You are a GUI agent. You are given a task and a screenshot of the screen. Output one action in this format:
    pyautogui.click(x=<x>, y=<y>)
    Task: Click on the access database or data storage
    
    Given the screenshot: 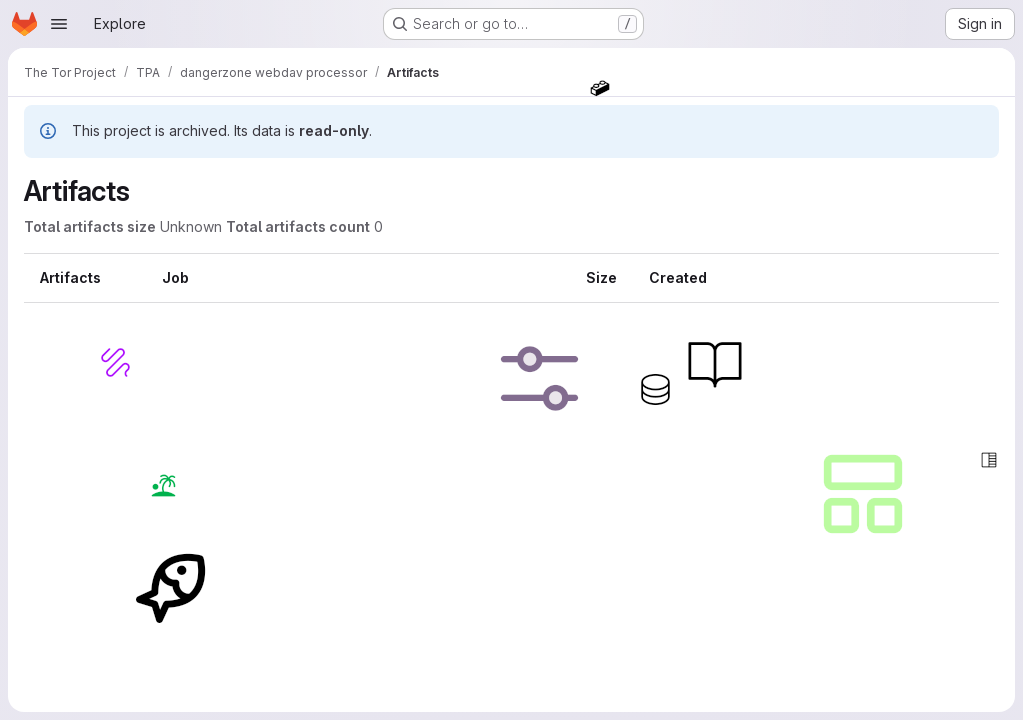 What is the action you would take?
    pyautogui.click(x=655, y=389)
    